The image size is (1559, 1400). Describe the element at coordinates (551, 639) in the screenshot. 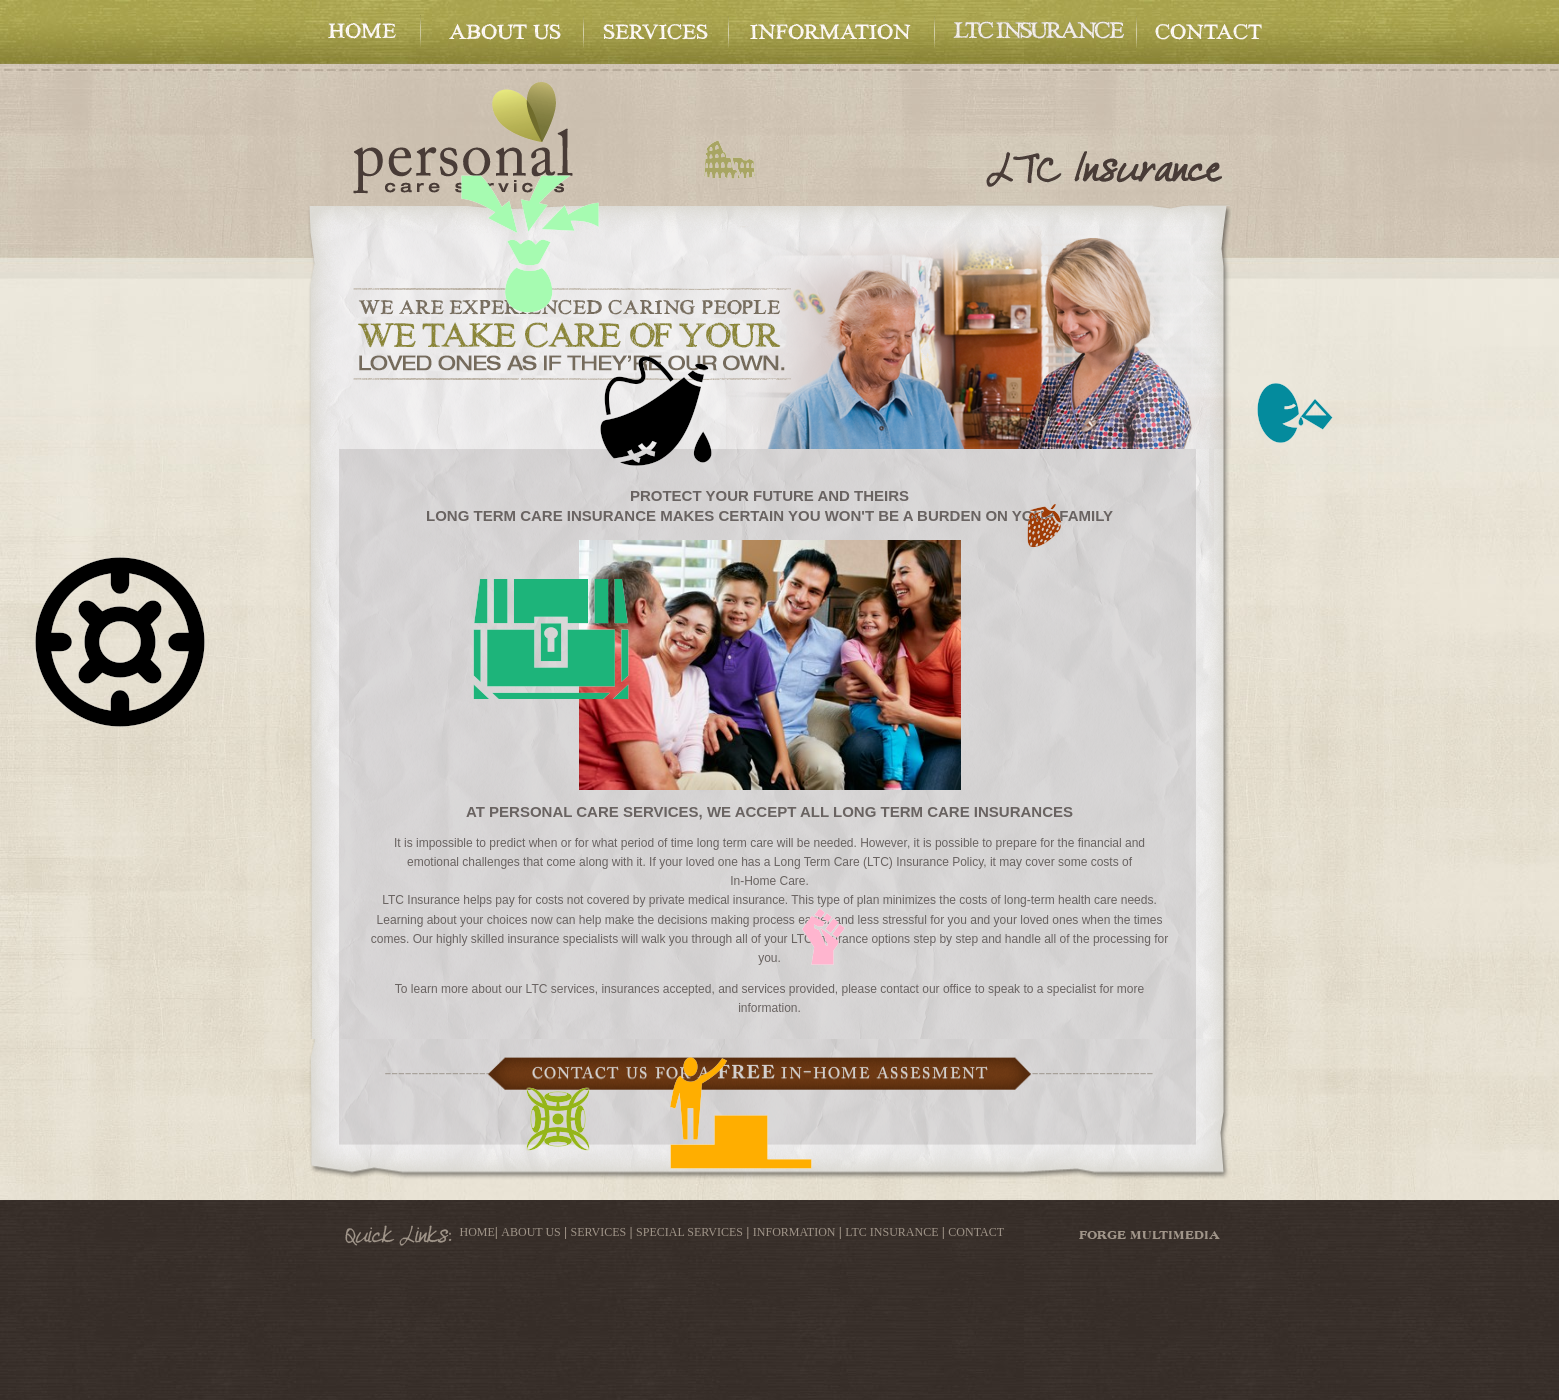

I see `open your inventory or storage` at that location.